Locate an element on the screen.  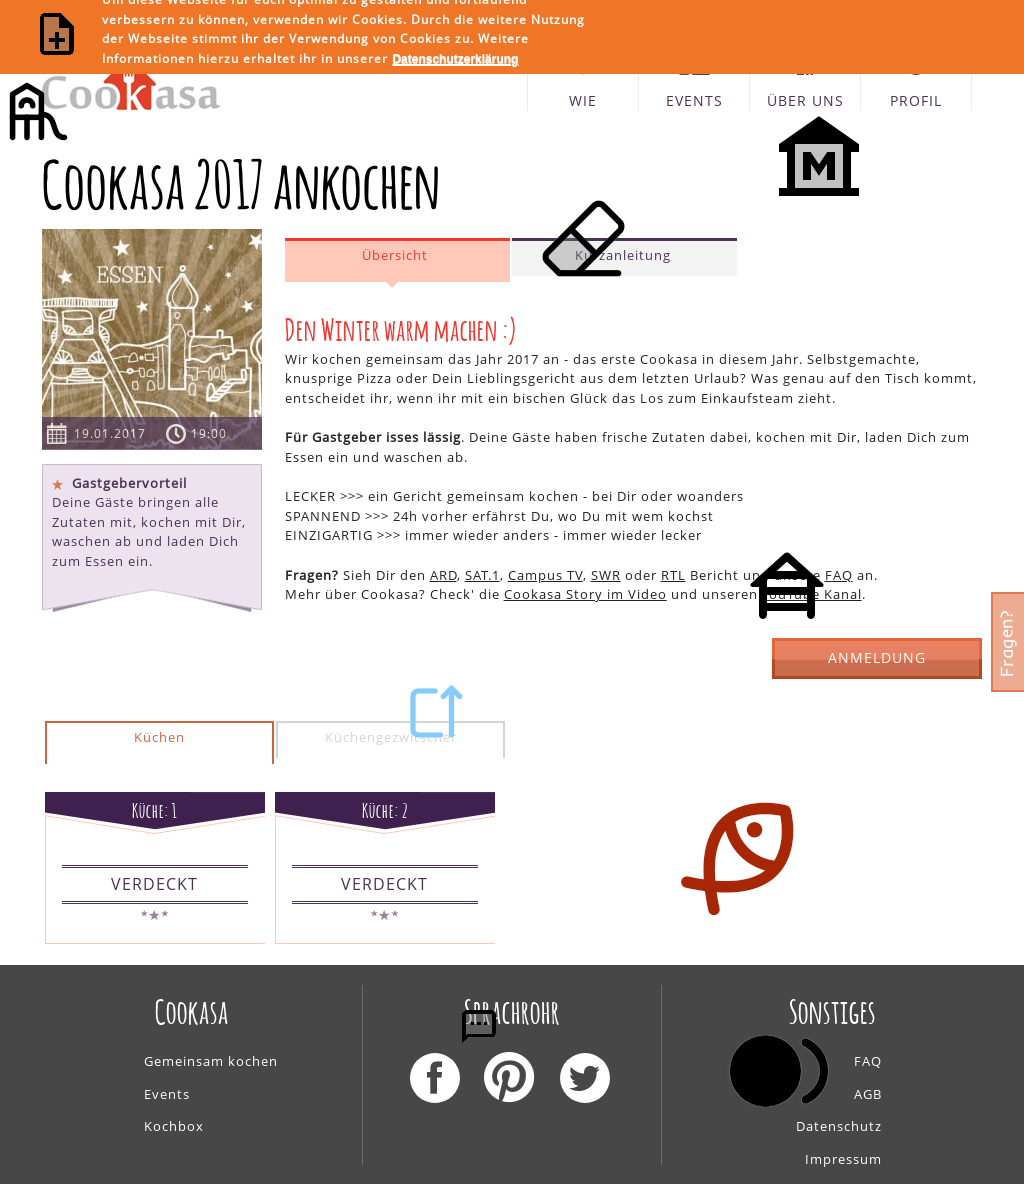
create a new note or document is located at coordinates (57, 34).